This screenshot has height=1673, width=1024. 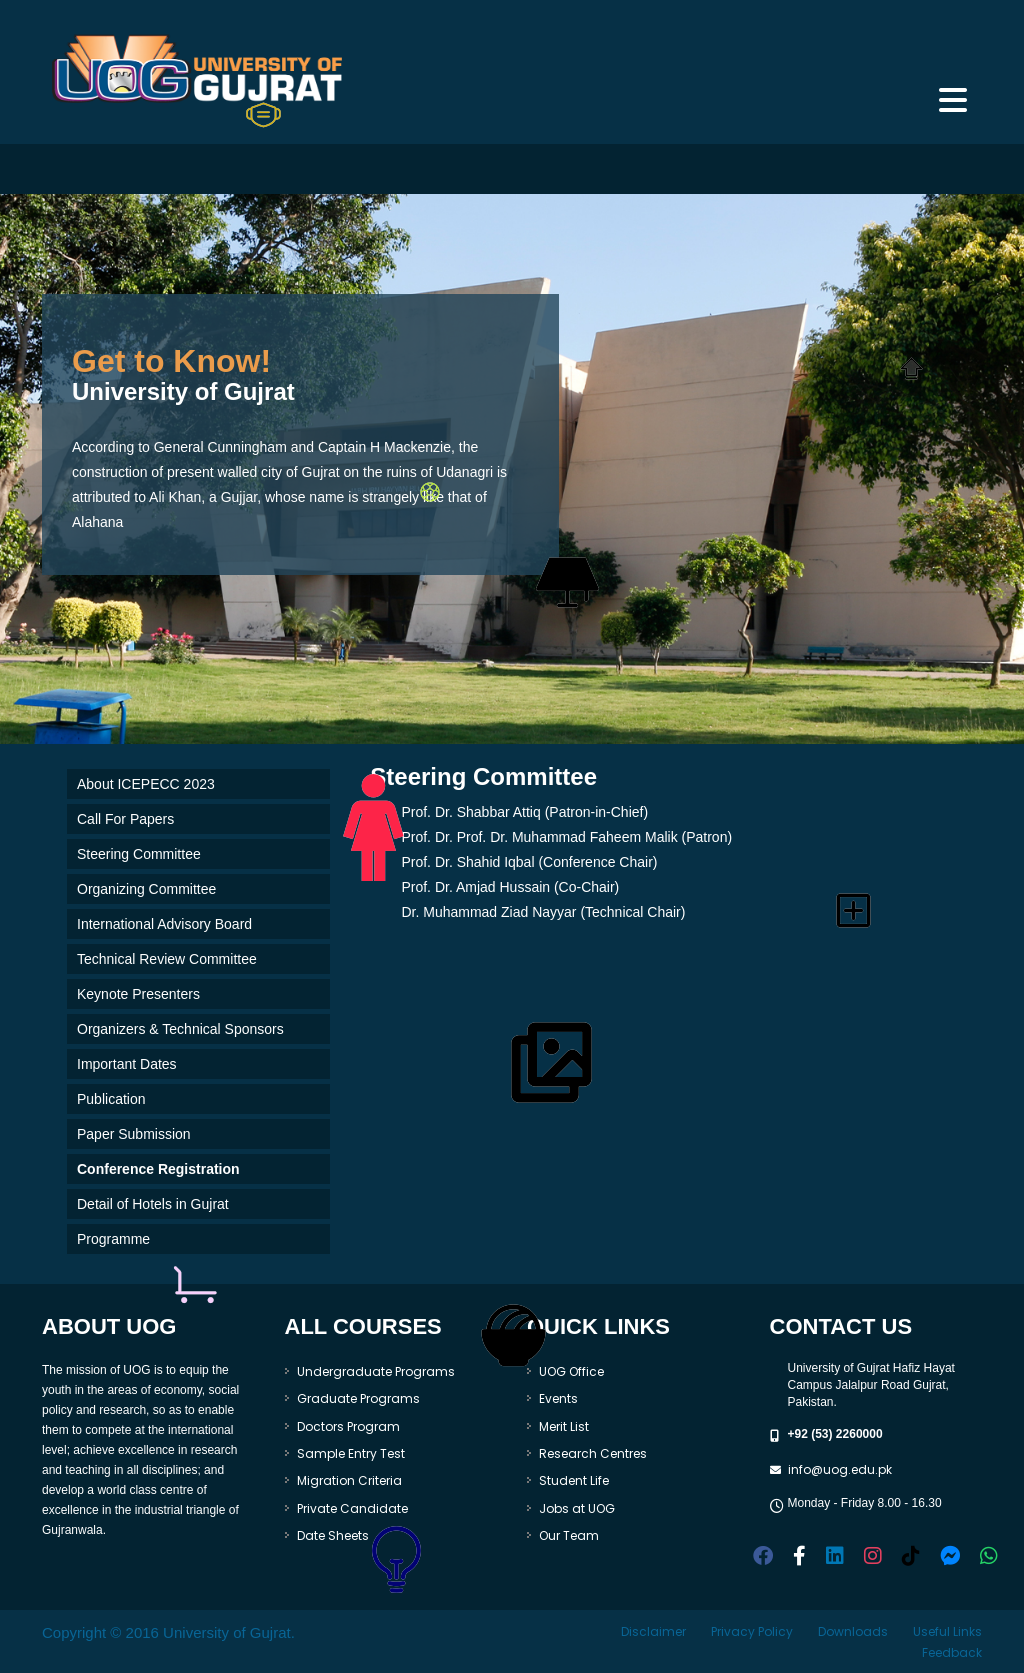 I want to click on add a new file to the diff, so click(x=853, y=910).